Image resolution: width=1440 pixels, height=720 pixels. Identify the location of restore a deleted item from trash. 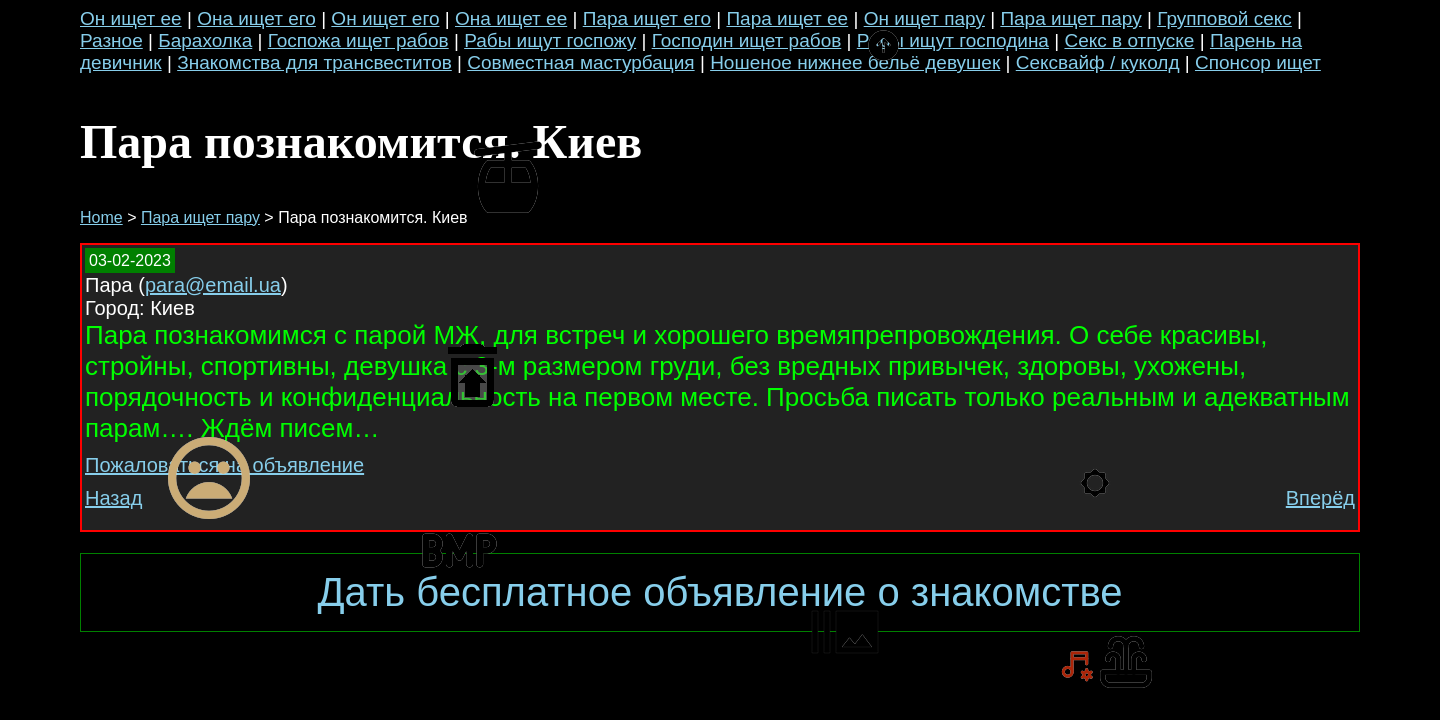
(472, 375).